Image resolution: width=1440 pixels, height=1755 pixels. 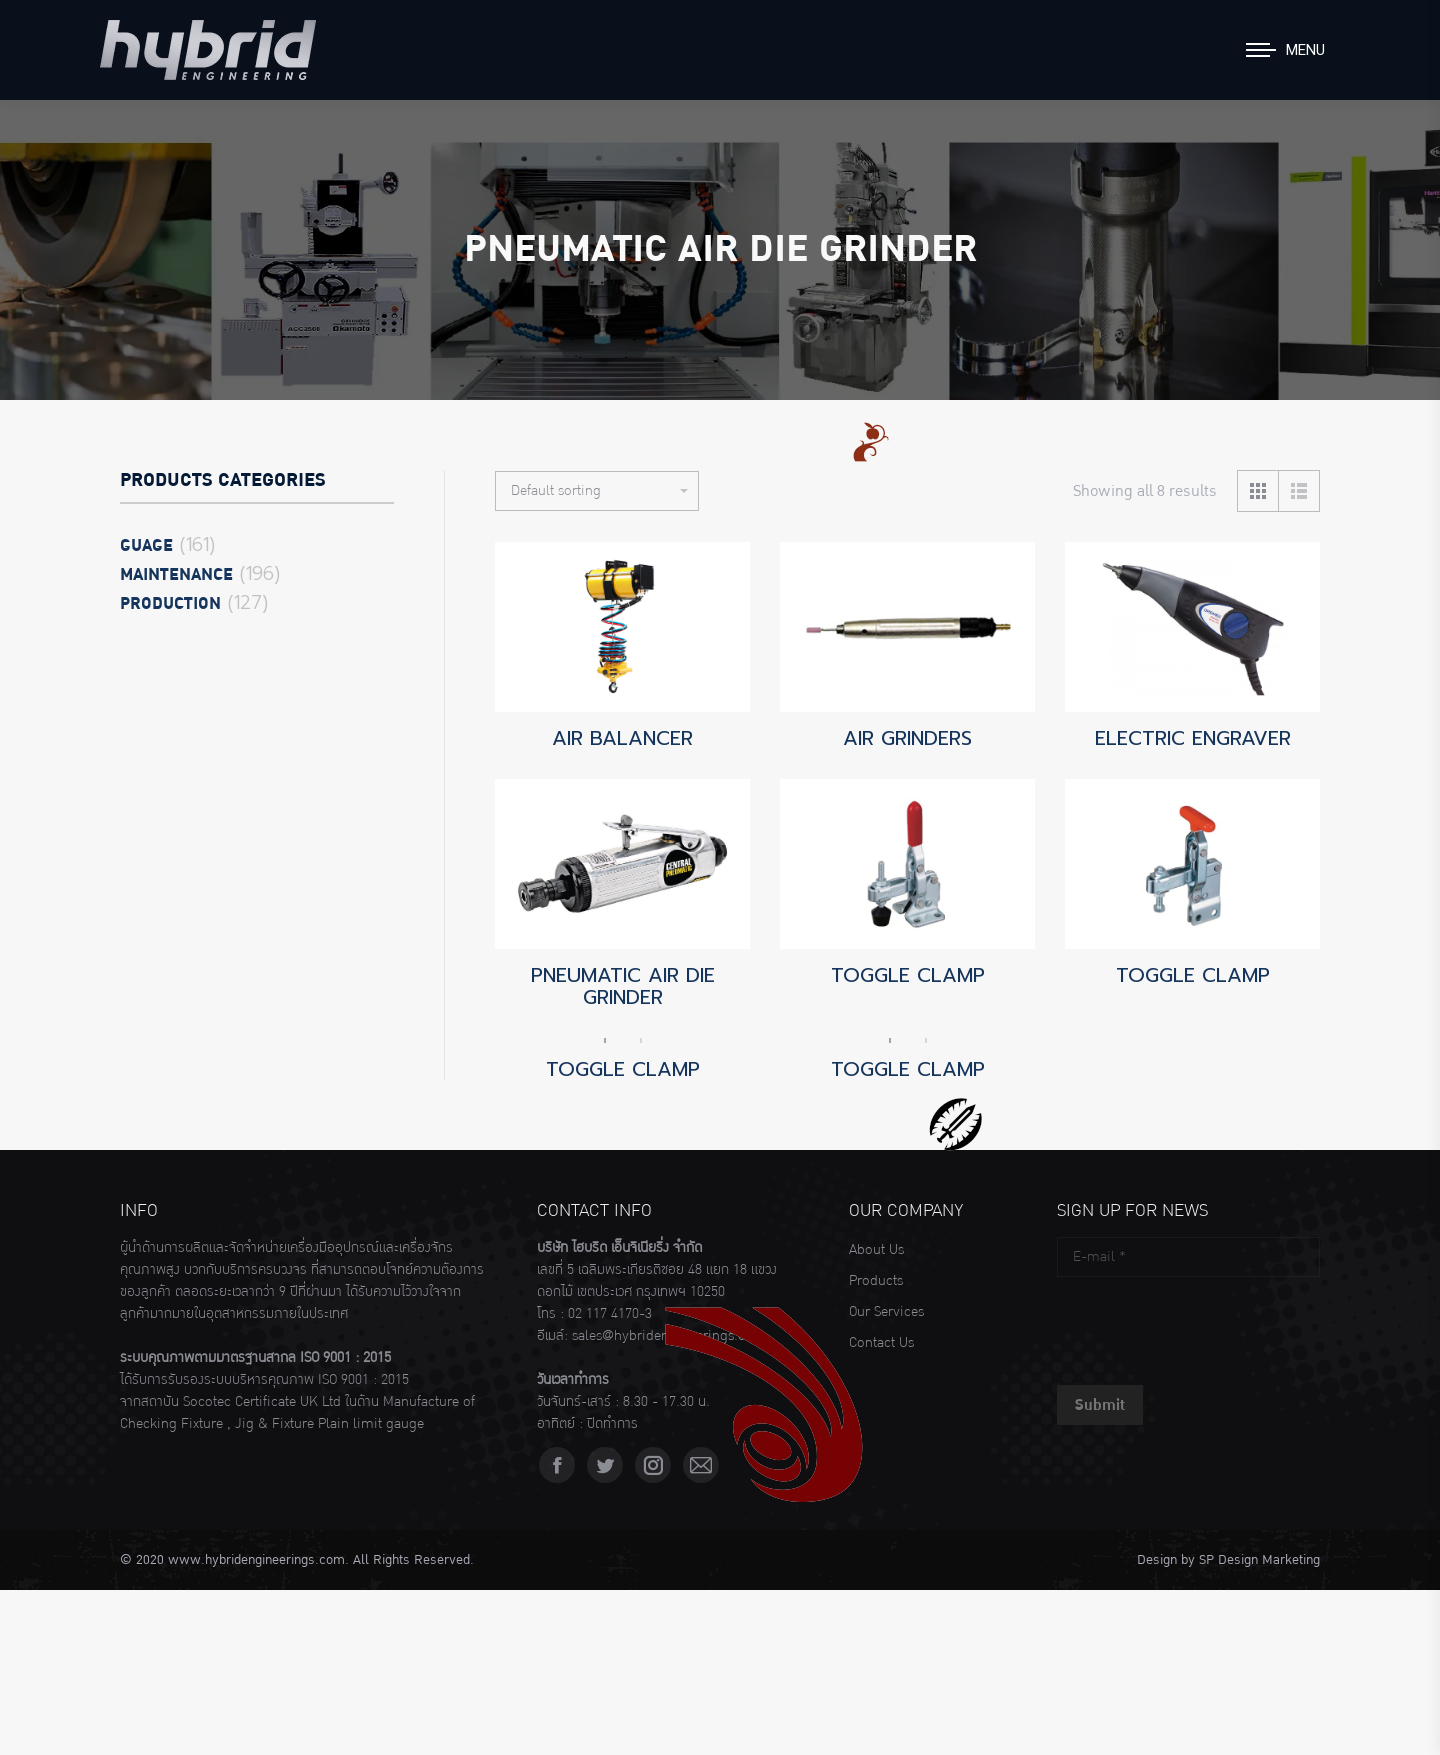 What do you see at coordinates (870, 442) in the screenshot?
I see `indicates plant fruiting stage in gardening game` at bounding box center [870, 442].